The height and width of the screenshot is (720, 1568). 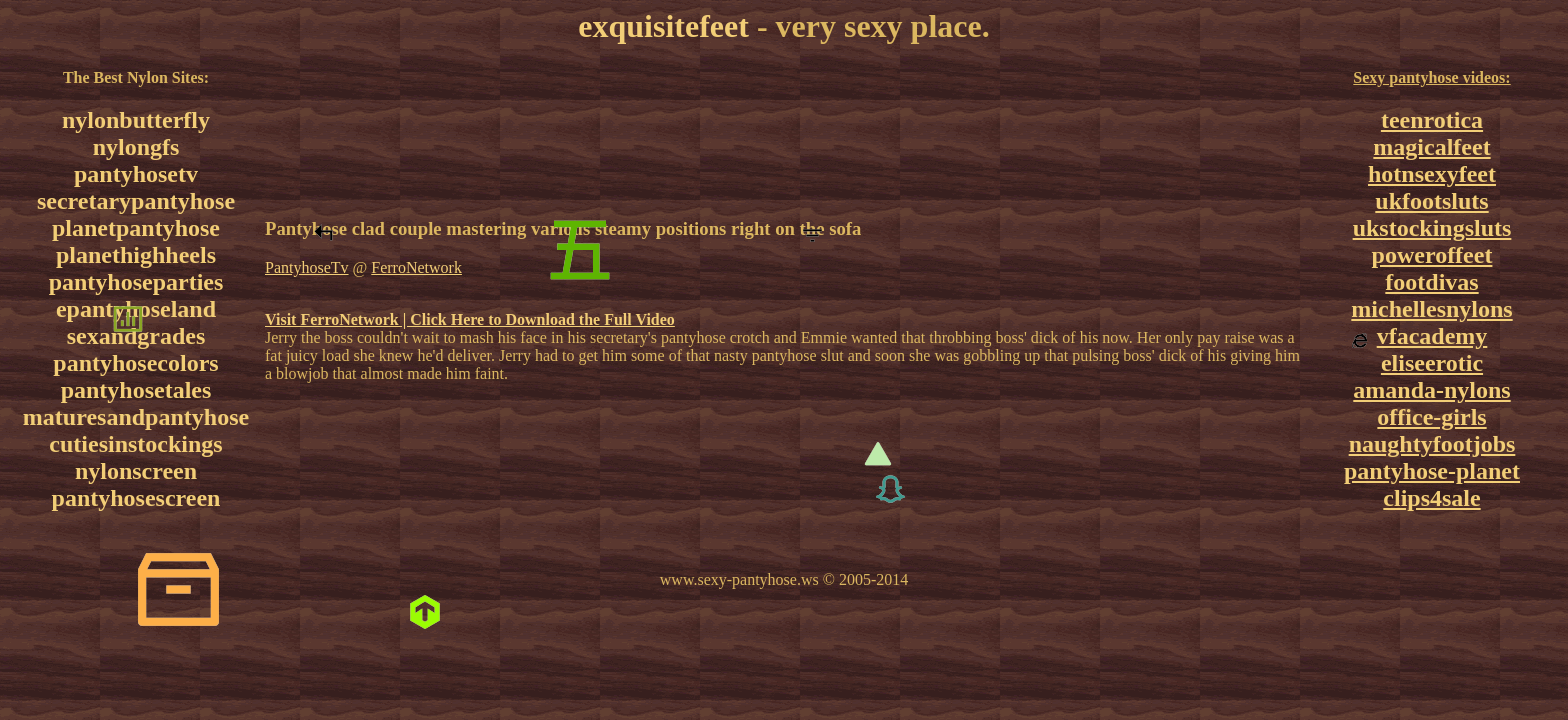 What do you see at coordinates (1360, 341) in the screenshot?
I see `open link in internet explorer` at bounding box center [1360, 341].